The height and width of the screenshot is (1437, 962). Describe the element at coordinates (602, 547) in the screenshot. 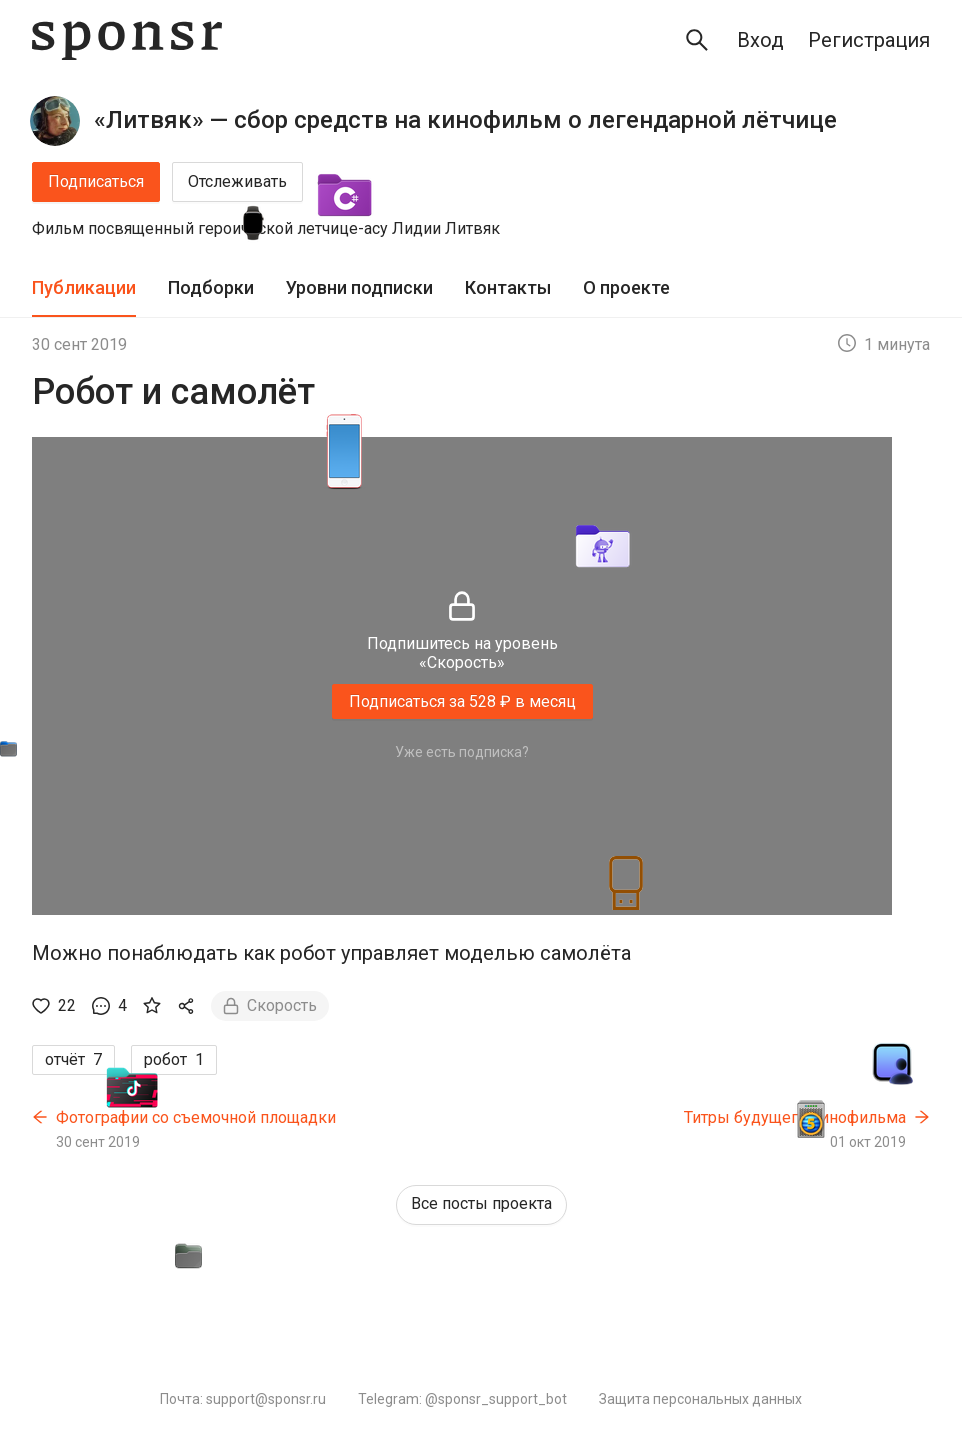

I see `open the maui framework project folder` at that location.